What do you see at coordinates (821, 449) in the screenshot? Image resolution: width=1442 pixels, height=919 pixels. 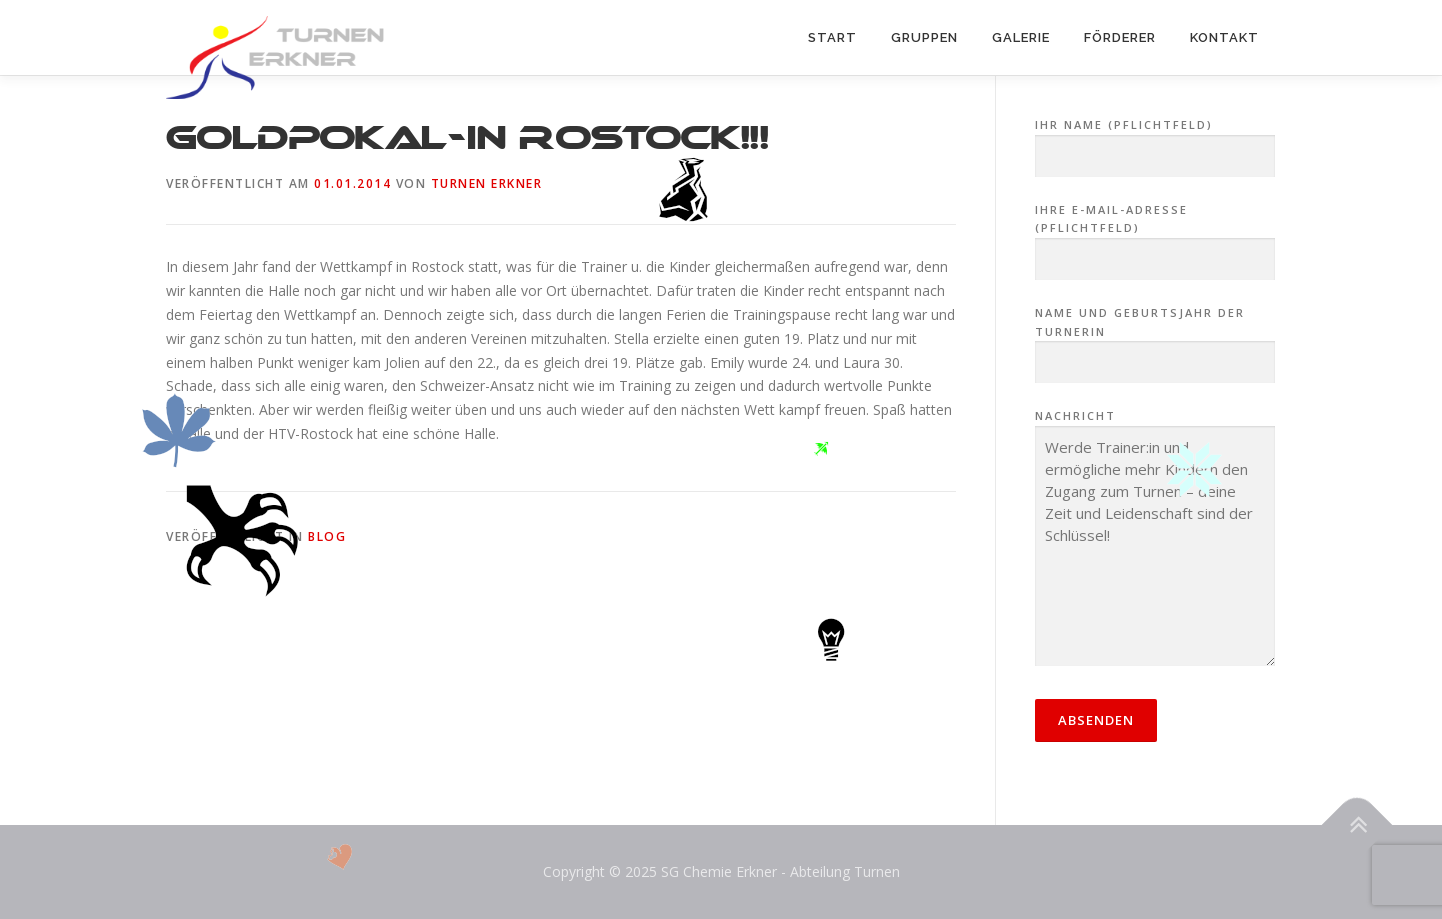 I see `indicates a ranged weapon or archery skill` at bounding box center [821, 449].